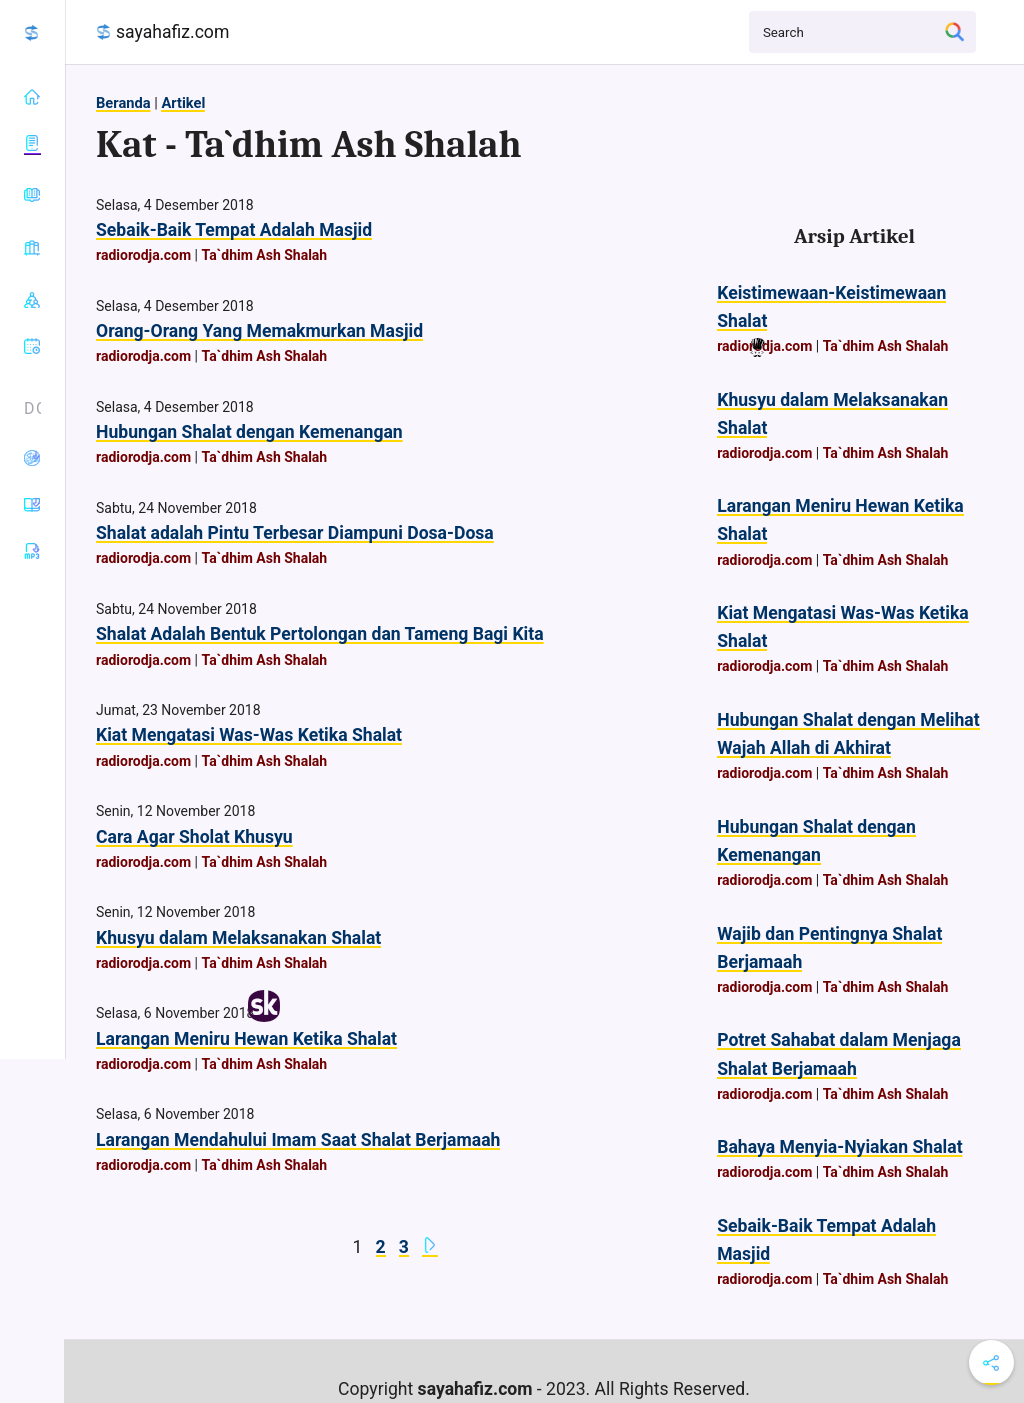 The width and height of the screenshot is (1024, 1403). I want to click on open the Songkick app, so click(264, 1006).